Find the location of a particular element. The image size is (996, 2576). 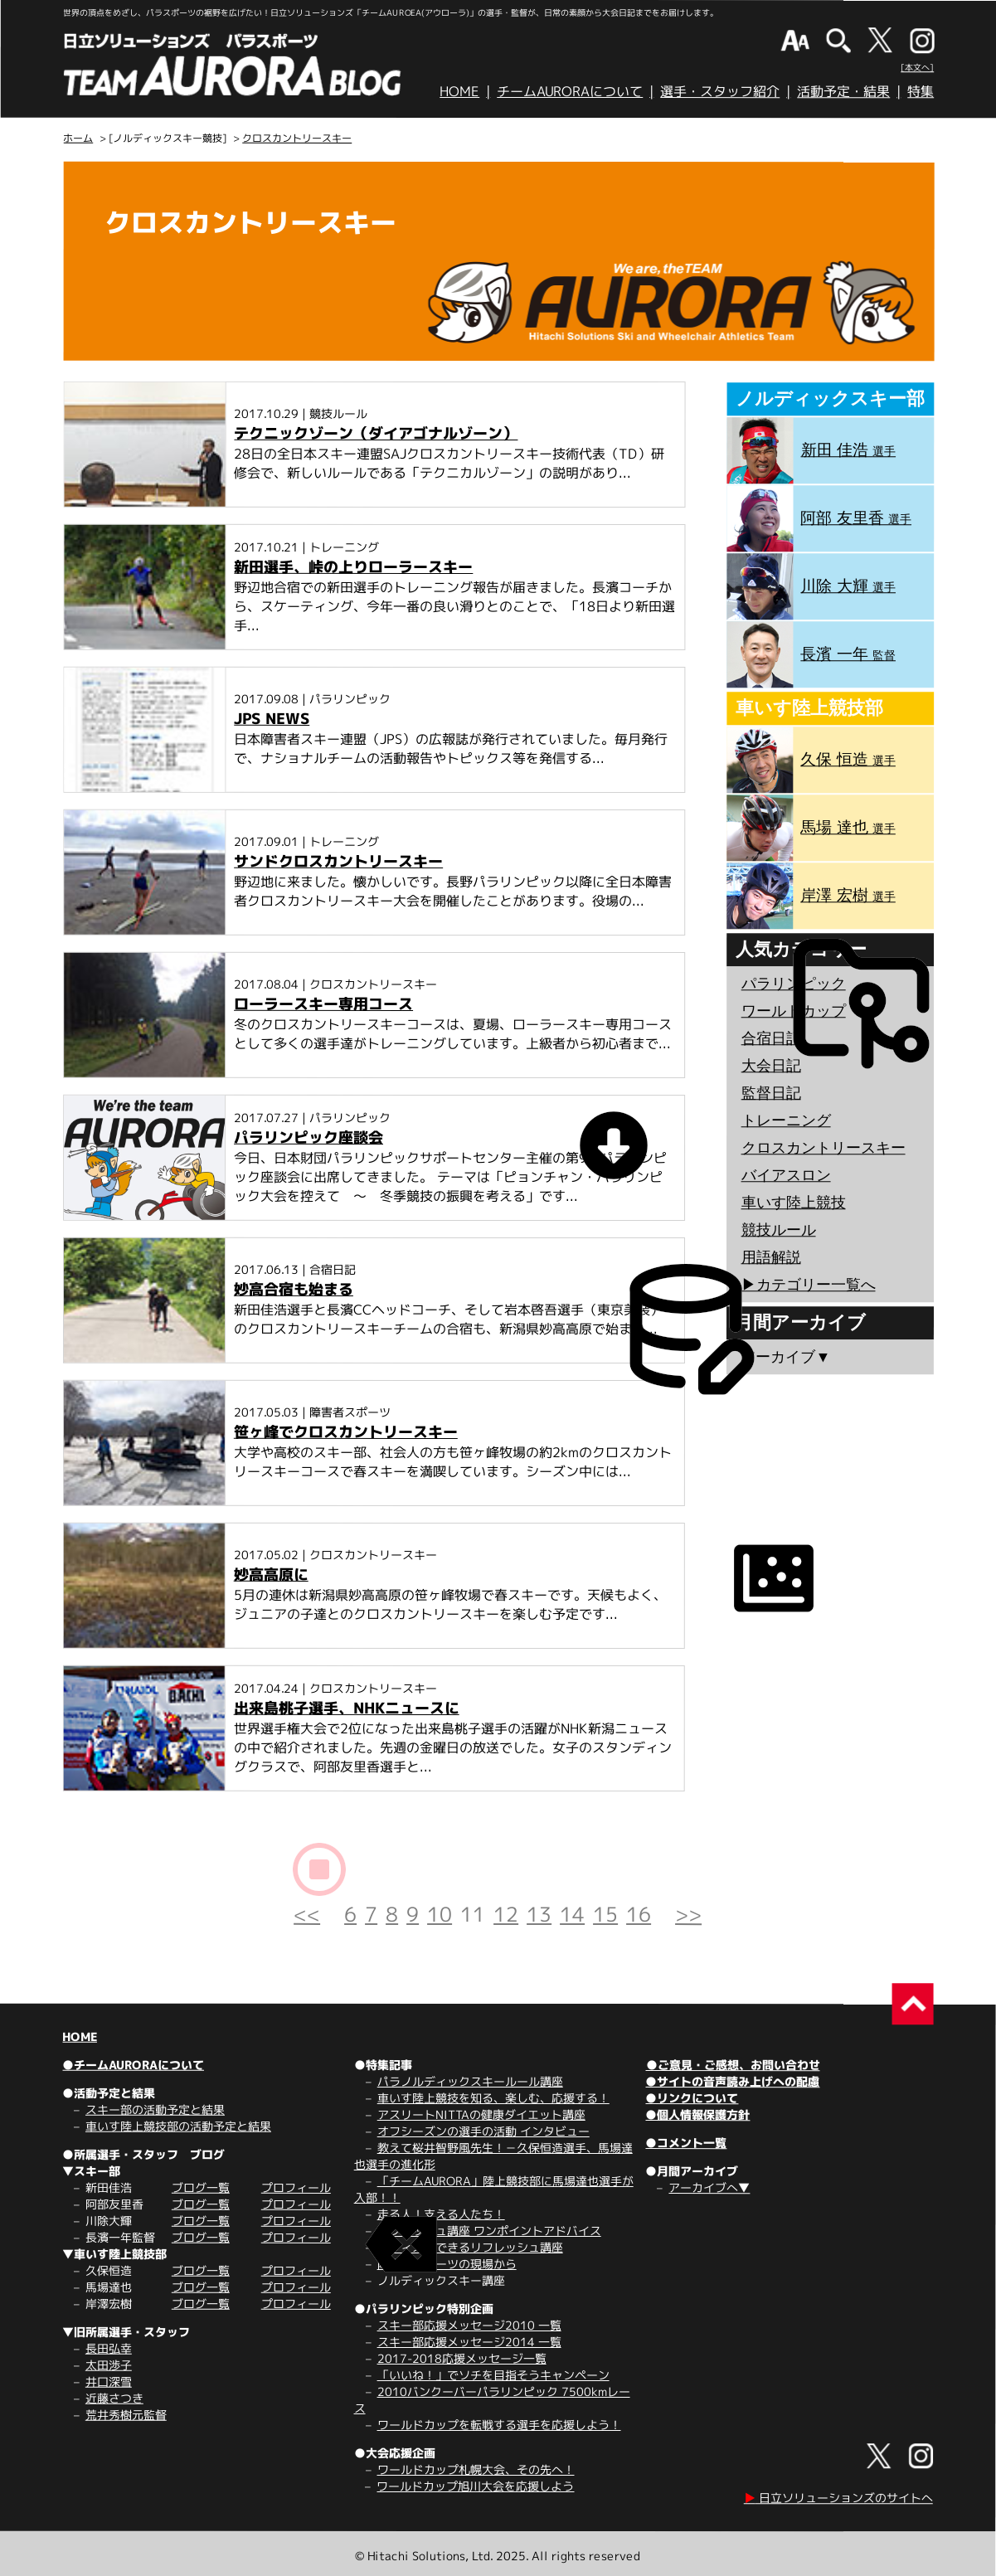

view scatter plot data visualization is located at coordinates (774, 1578).